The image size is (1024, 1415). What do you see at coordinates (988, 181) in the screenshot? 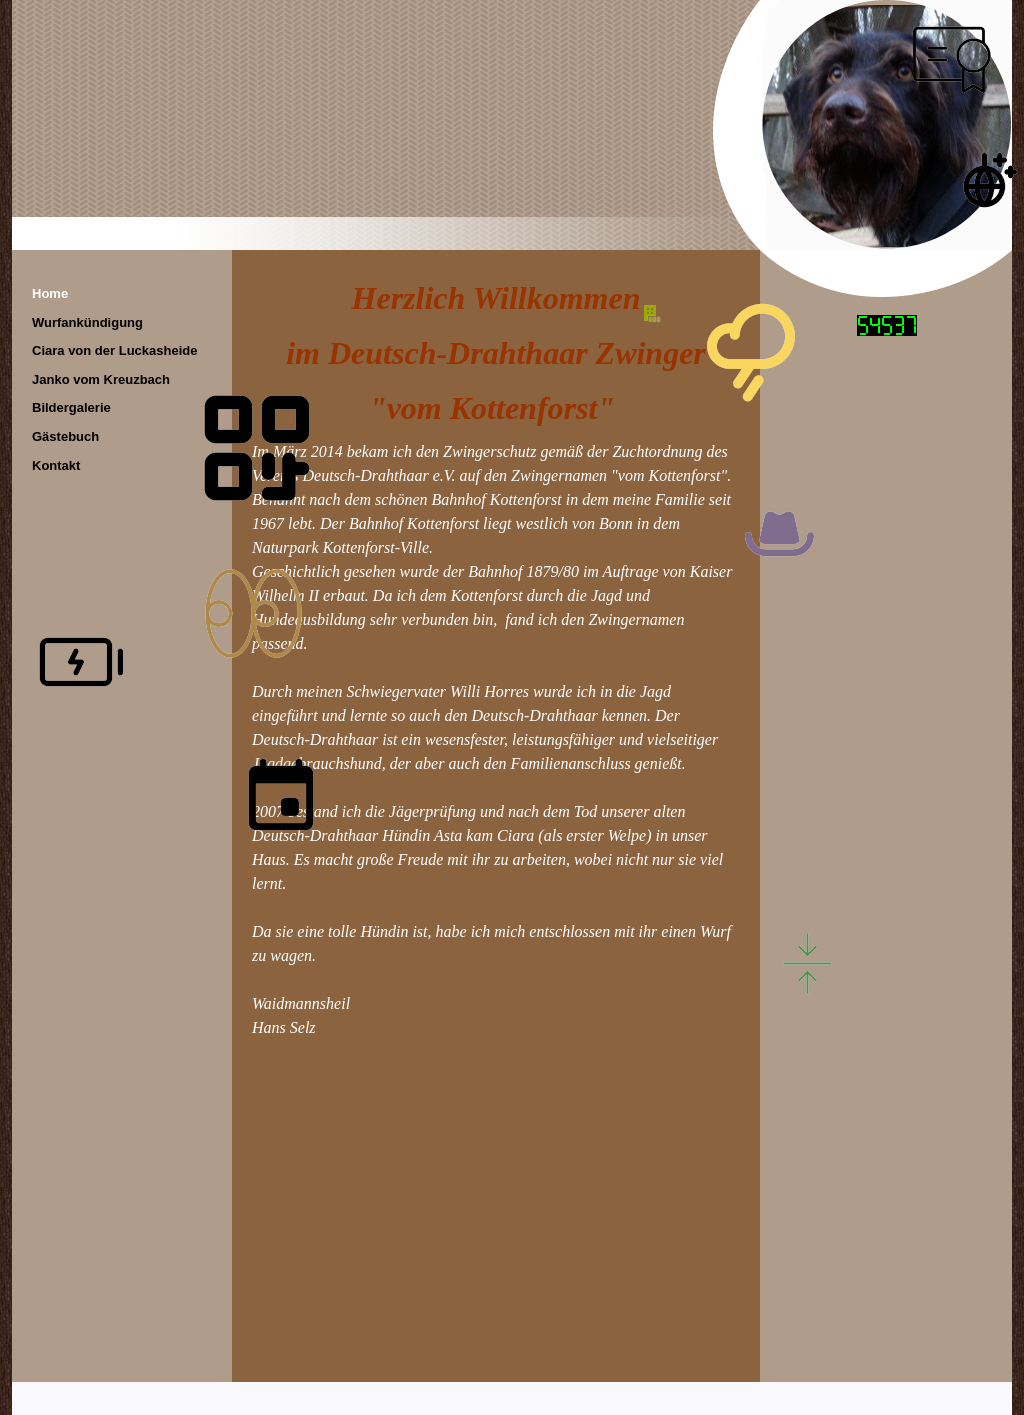
I see `access party or celebration mode` at bounding box center [988, 181].